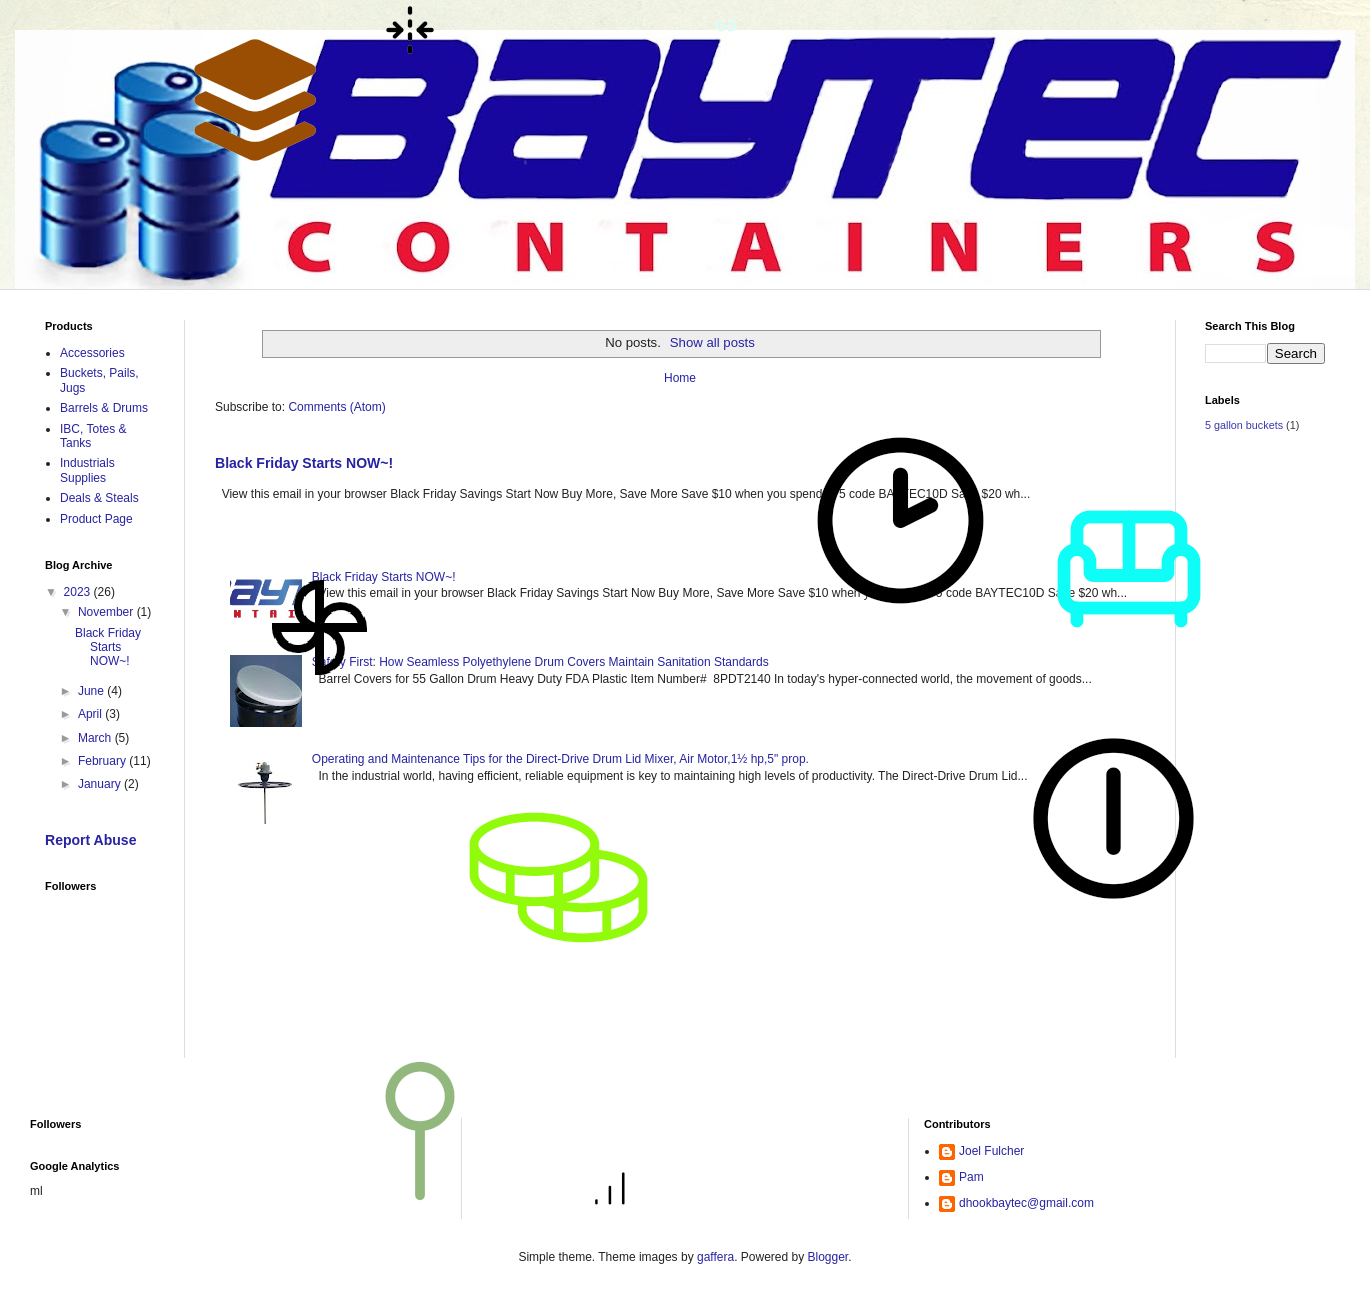 The height and width of the screenshot is (1296, 1370). What do you see at coordinates (900, 520) in the screenshot?
I see `view current time` at bounding box center [900, 520].